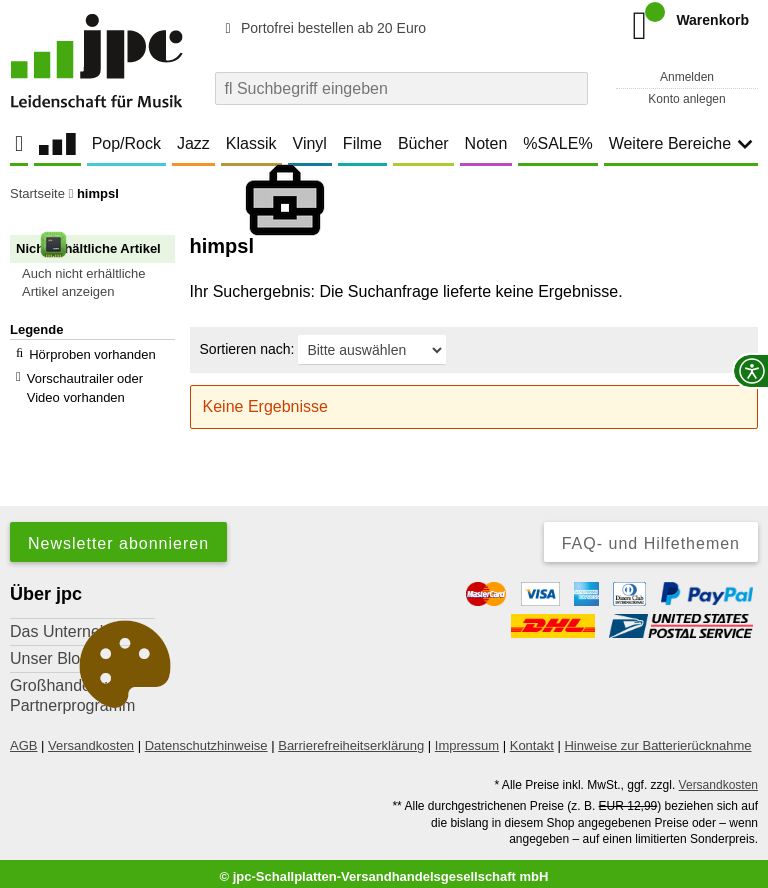 The height and width of the screenshot is (888, 768). Describe the element at coordinates (53, 244) in the screenshot. I see `view system memory usage` at that location.